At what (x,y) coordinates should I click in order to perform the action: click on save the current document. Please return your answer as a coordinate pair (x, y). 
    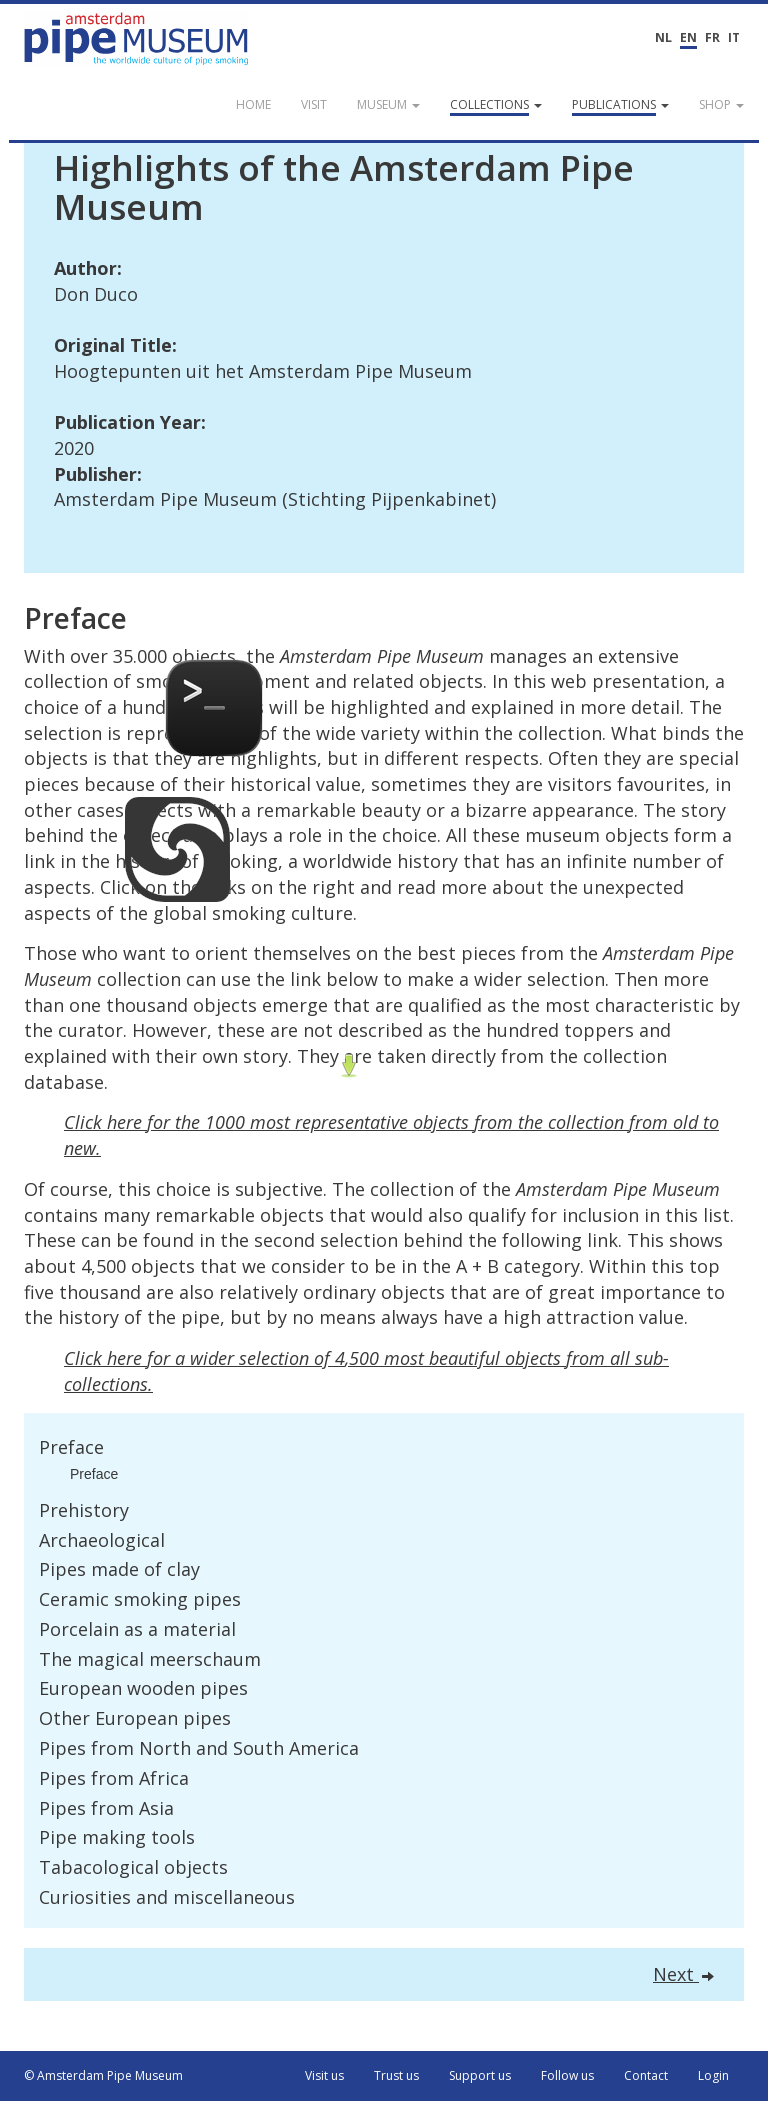
    Looking at the image, I should click on (349, 1066).